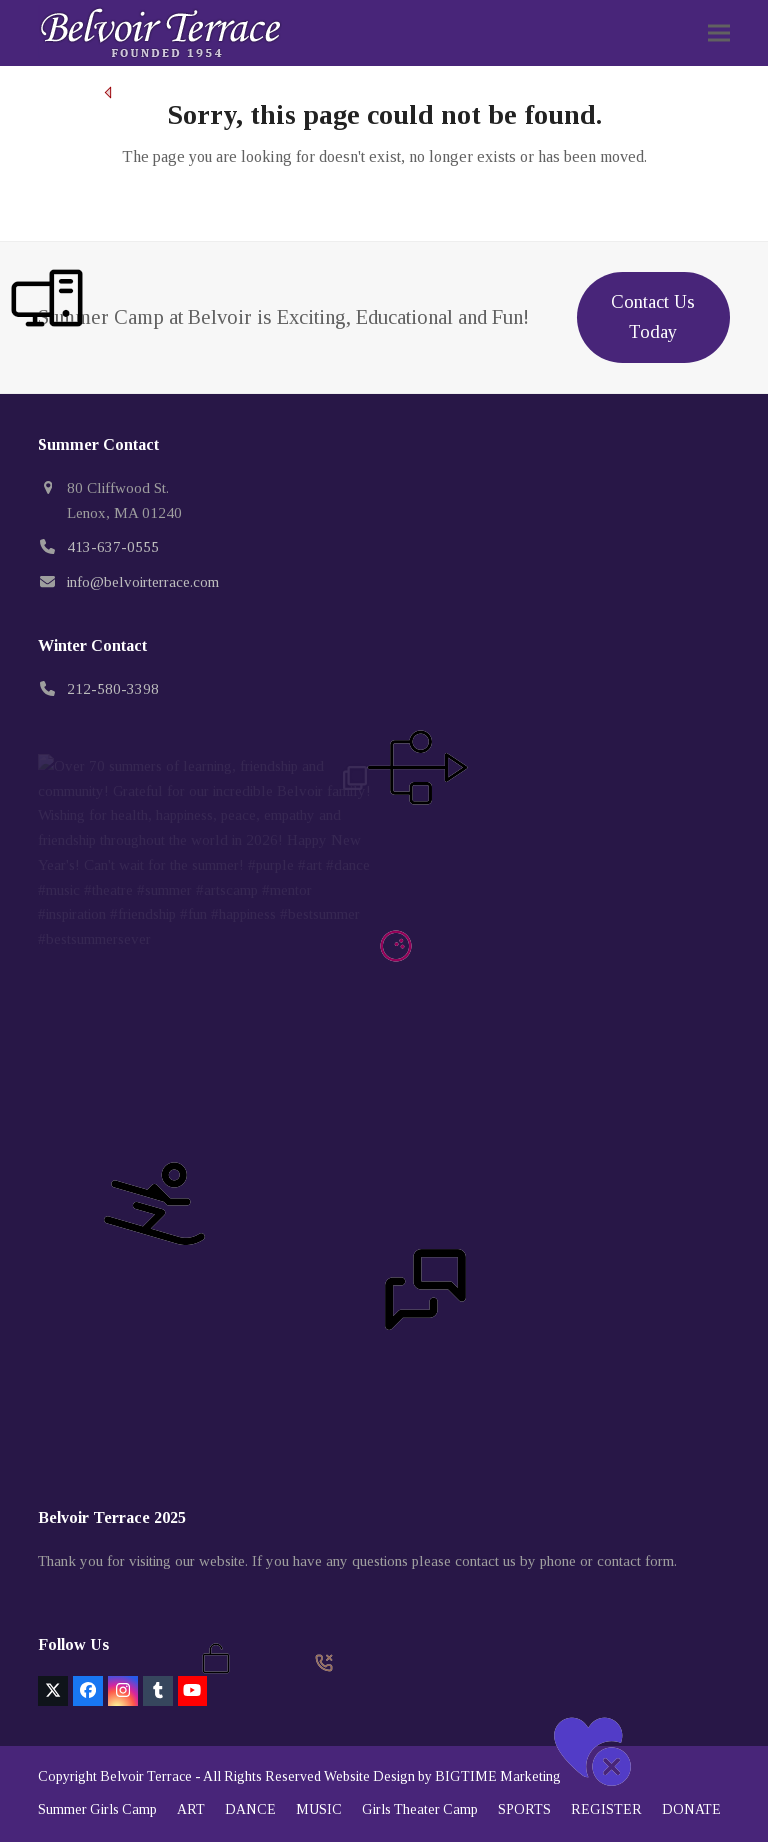  Describe the element at coordinates (396, 946) in the screenshot. I see `access bowling or sports games` at that location.